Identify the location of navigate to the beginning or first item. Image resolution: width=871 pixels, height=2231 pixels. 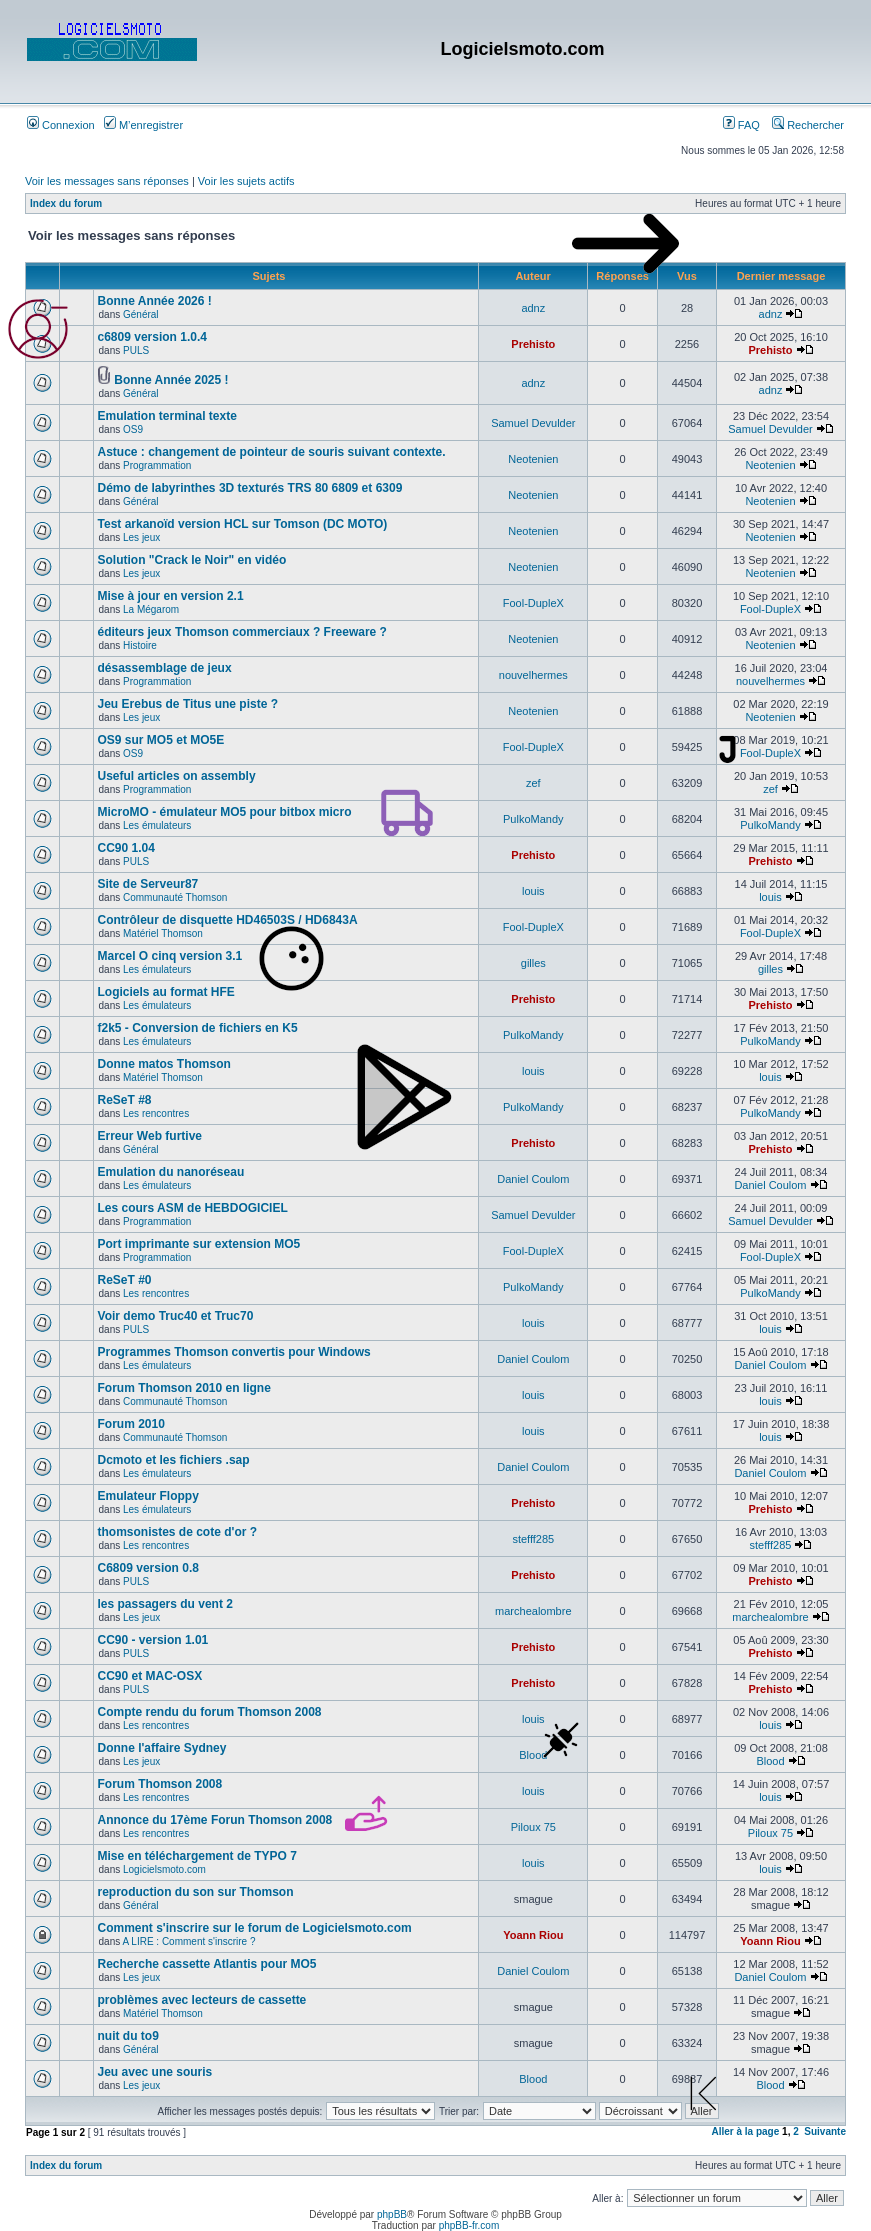
(702, 2093).